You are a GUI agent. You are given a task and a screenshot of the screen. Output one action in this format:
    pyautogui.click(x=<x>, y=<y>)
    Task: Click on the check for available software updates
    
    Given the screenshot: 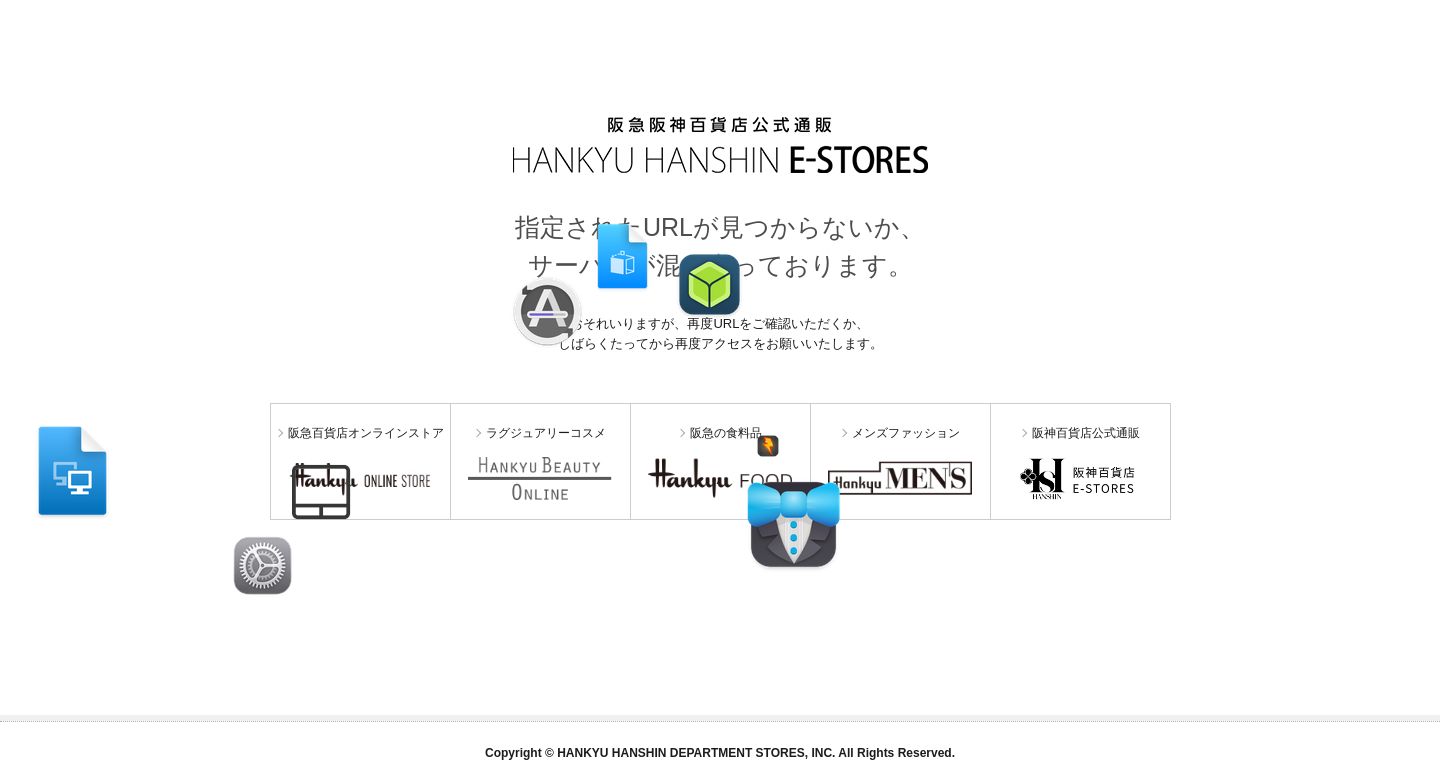 What is the action you would take?
    pyautogui.click(x=547, y=311)
    